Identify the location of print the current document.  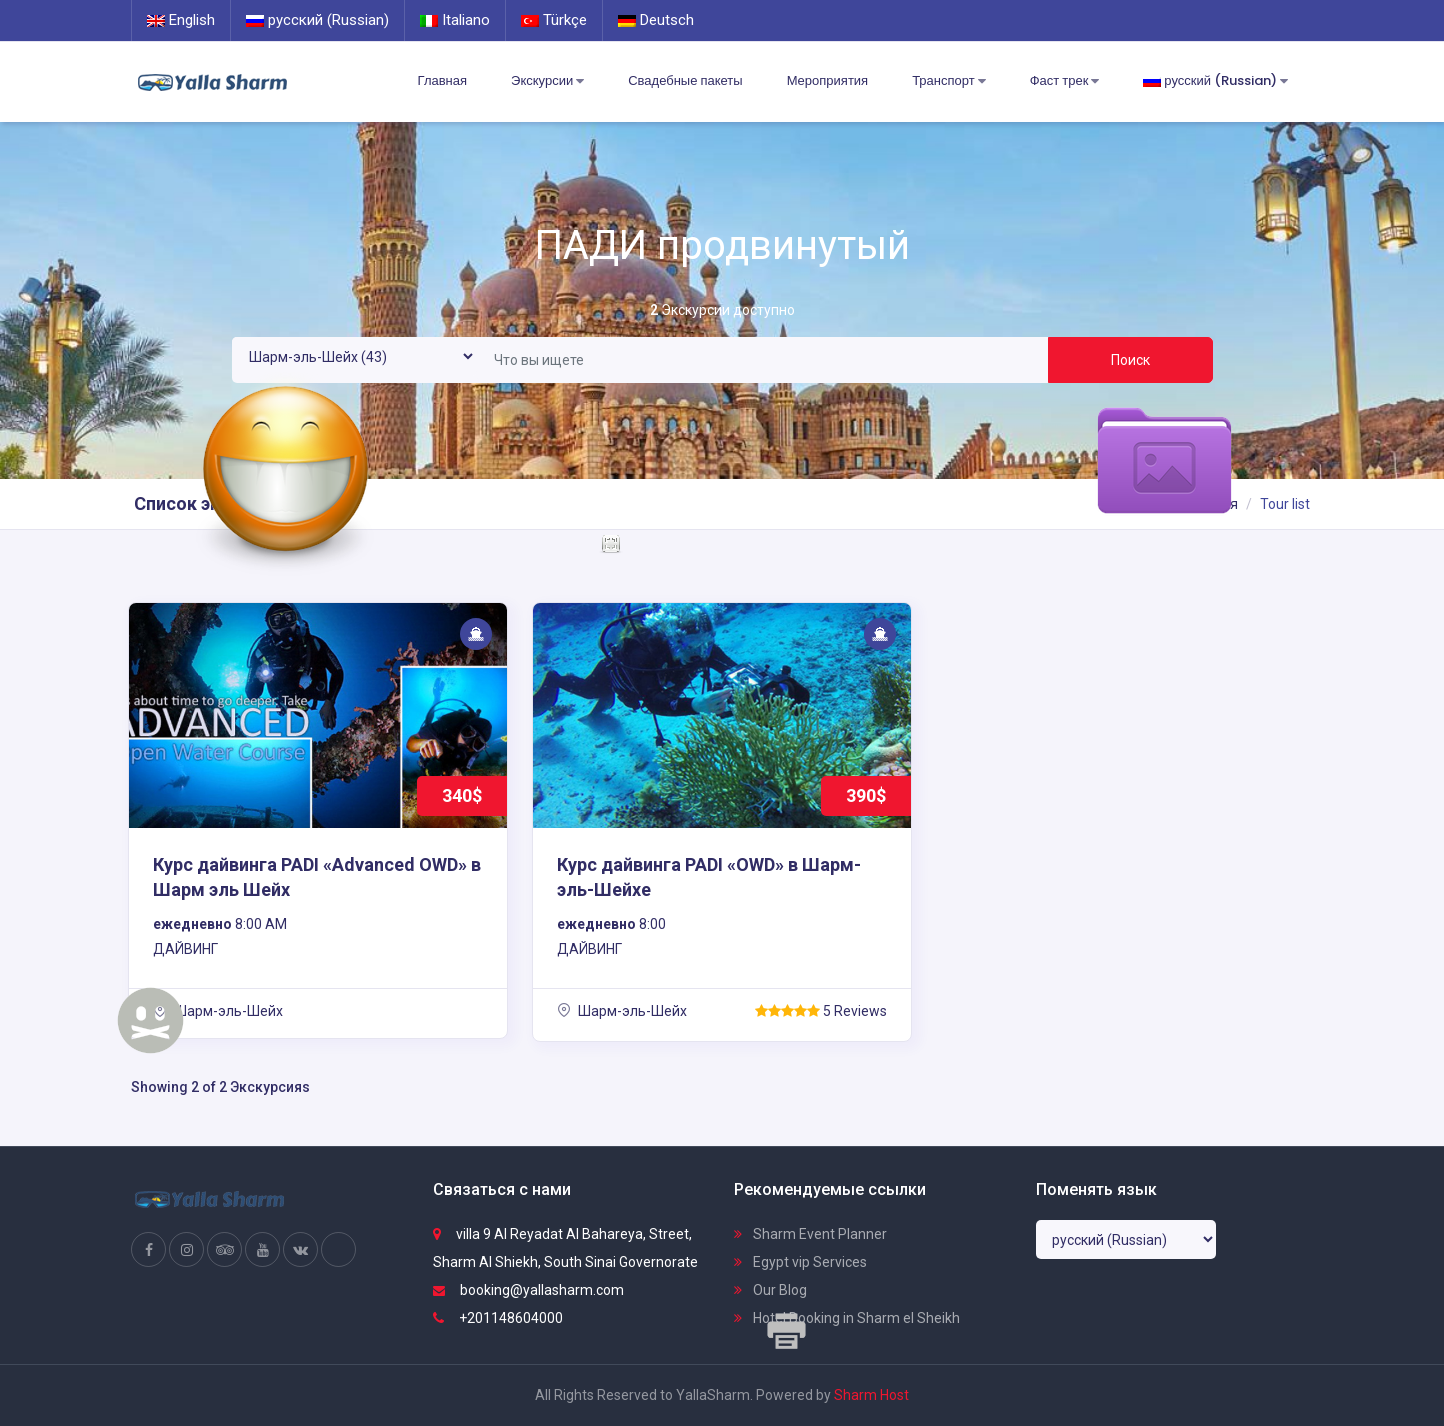
(786, 1332).